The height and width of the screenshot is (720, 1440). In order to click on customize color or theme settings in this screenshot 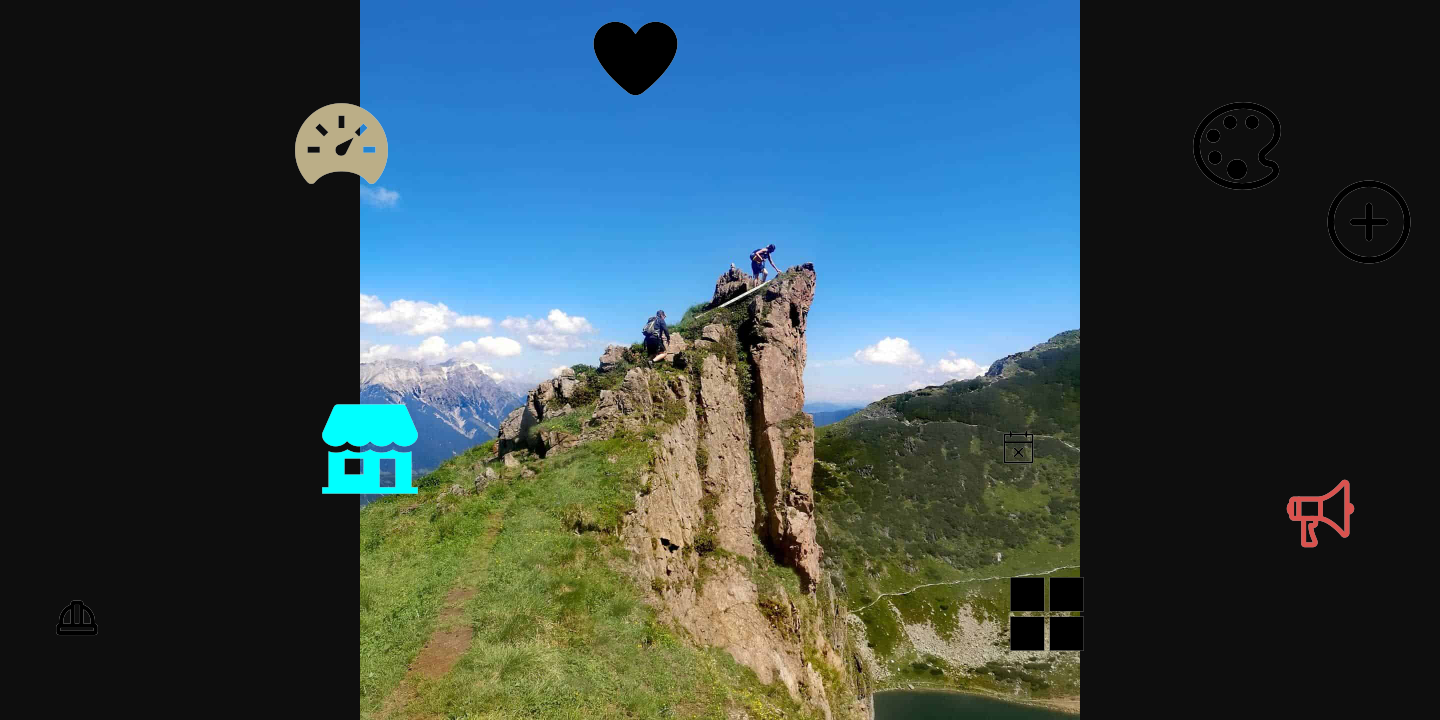, I will do `click(1237, 146)`.